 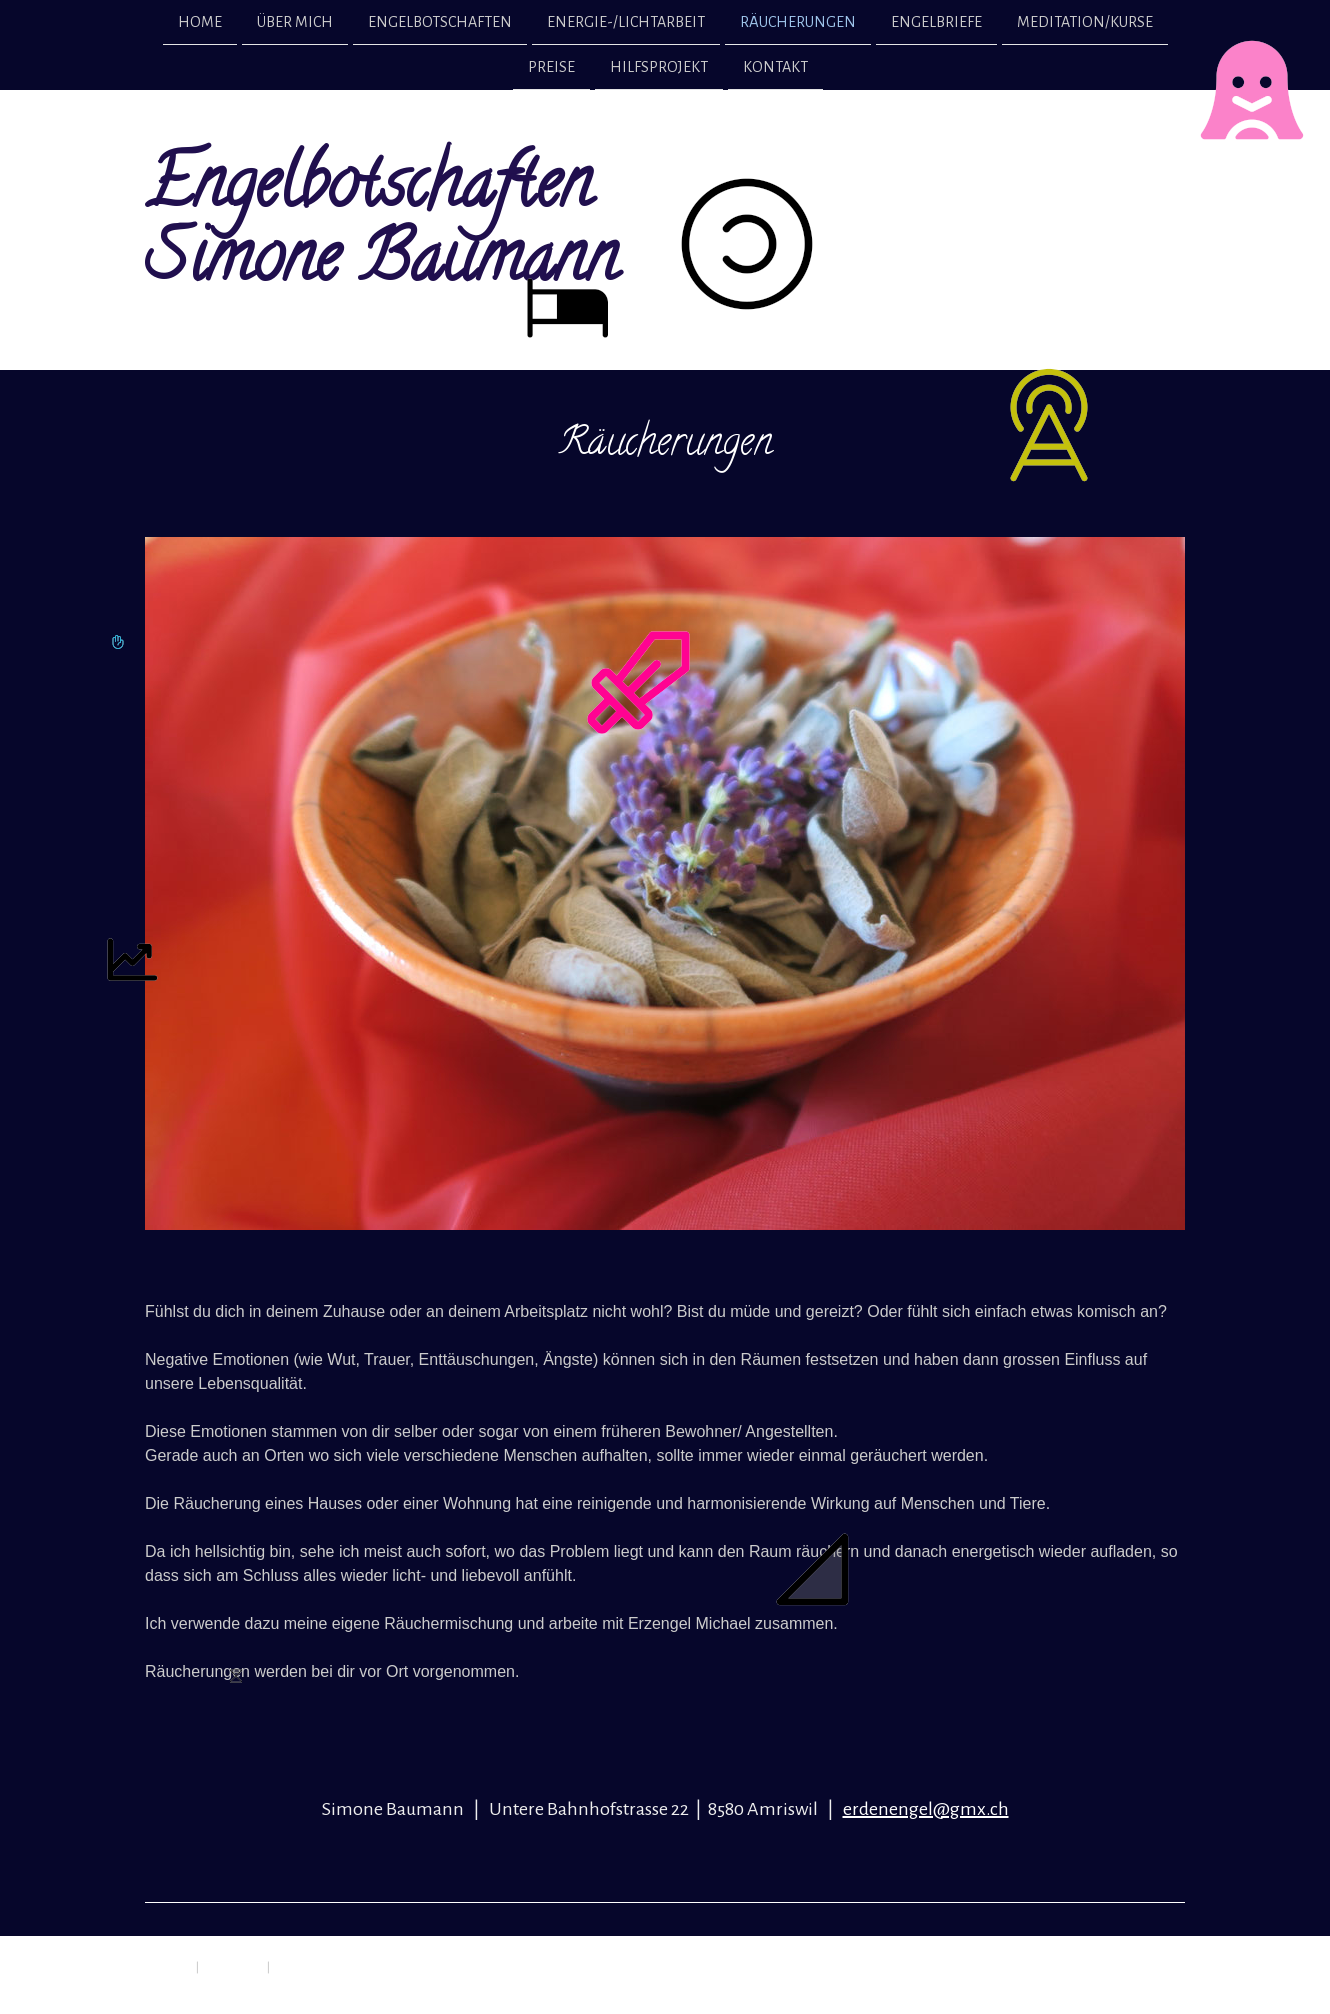 What do you see at coordinates (1049, 427) in the screenshot?
I see `indicates cellular network signal or connectivity` at bounding box center [1049, 427].